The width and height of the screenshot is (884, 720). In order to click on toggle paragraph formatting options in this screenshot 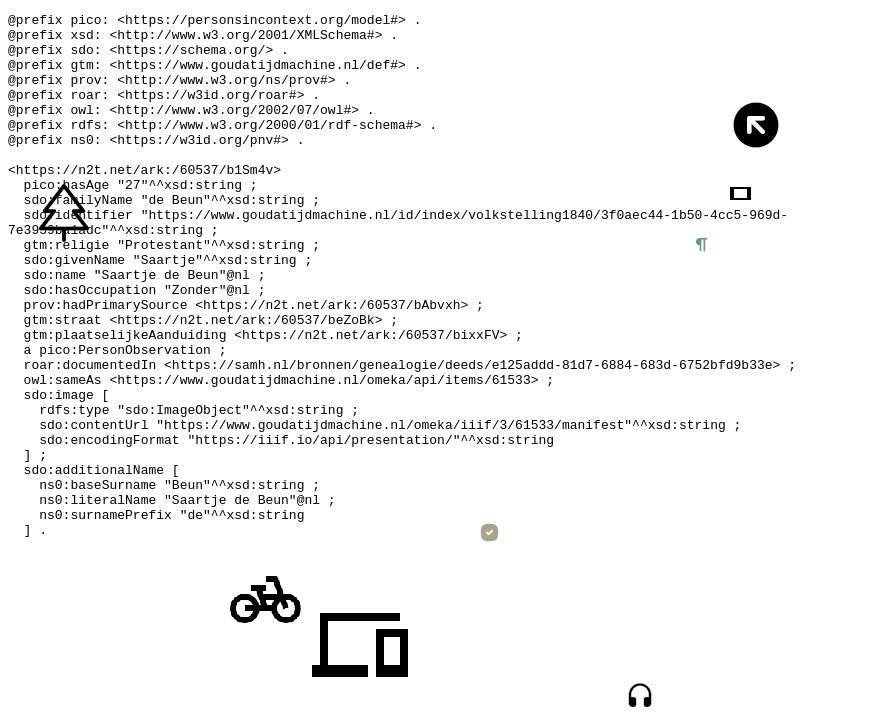, I will do `click(701, 244)`.